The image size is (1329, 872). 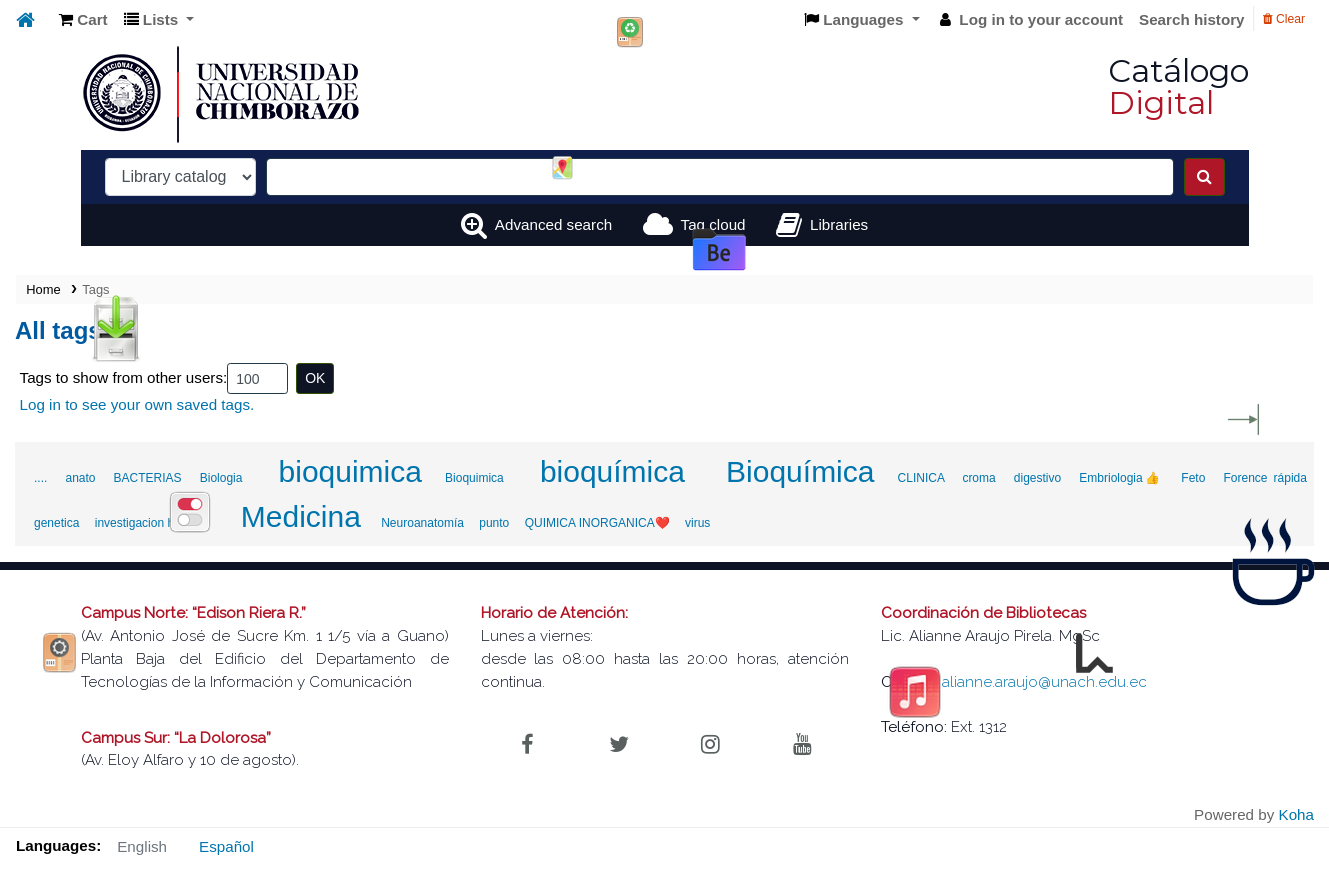 What do you see at coordinates (1273, 564) in the screenshot?
I see `caffeine mode is active, preventing sleep` at bounding box center [1273, 564].